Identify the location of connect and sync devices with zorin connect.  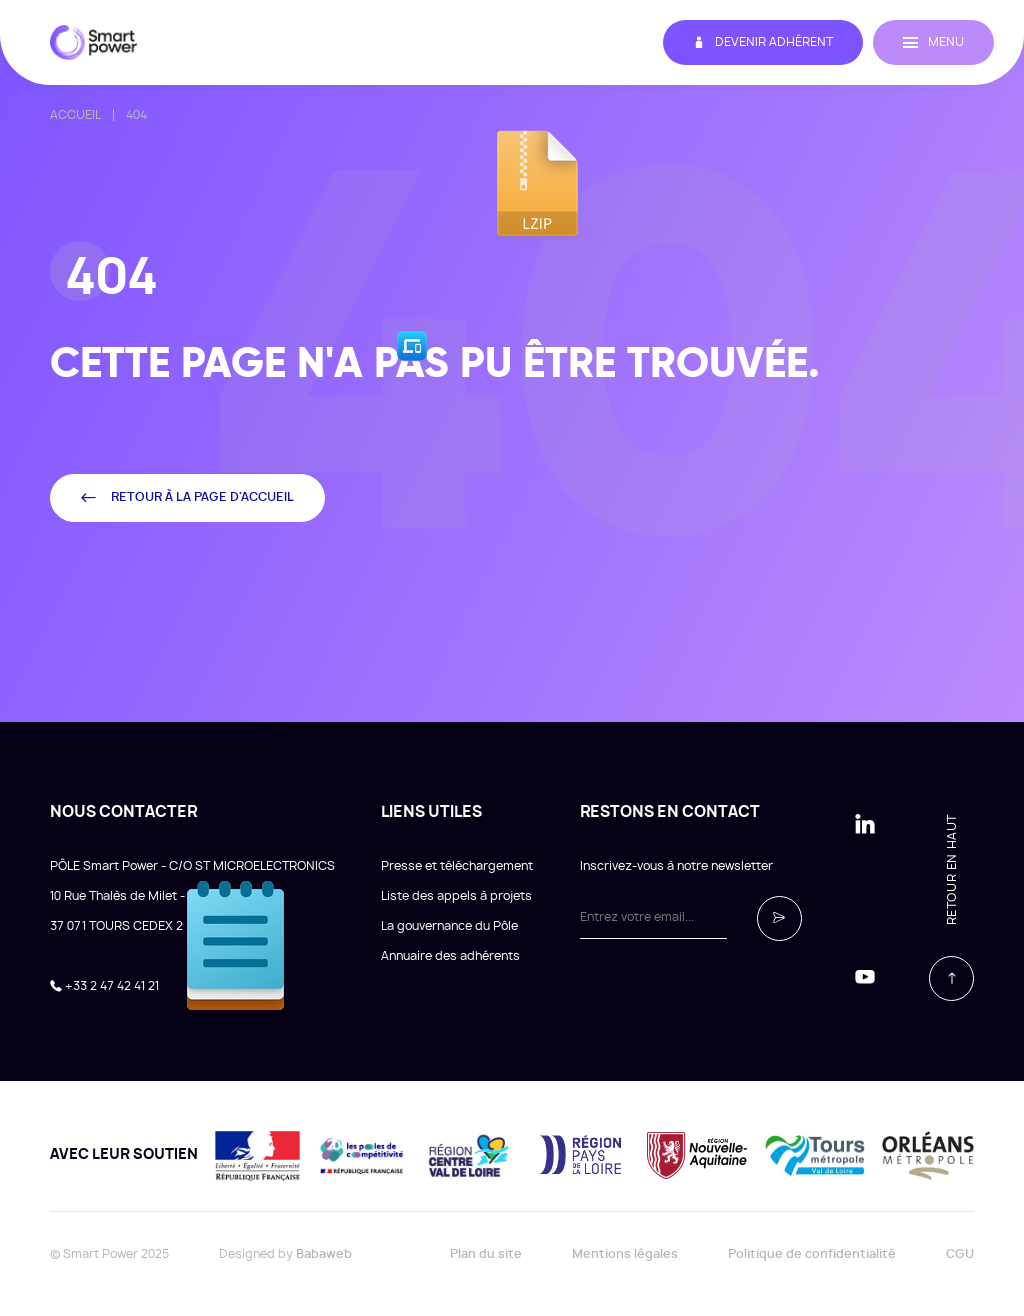
(412, 346).